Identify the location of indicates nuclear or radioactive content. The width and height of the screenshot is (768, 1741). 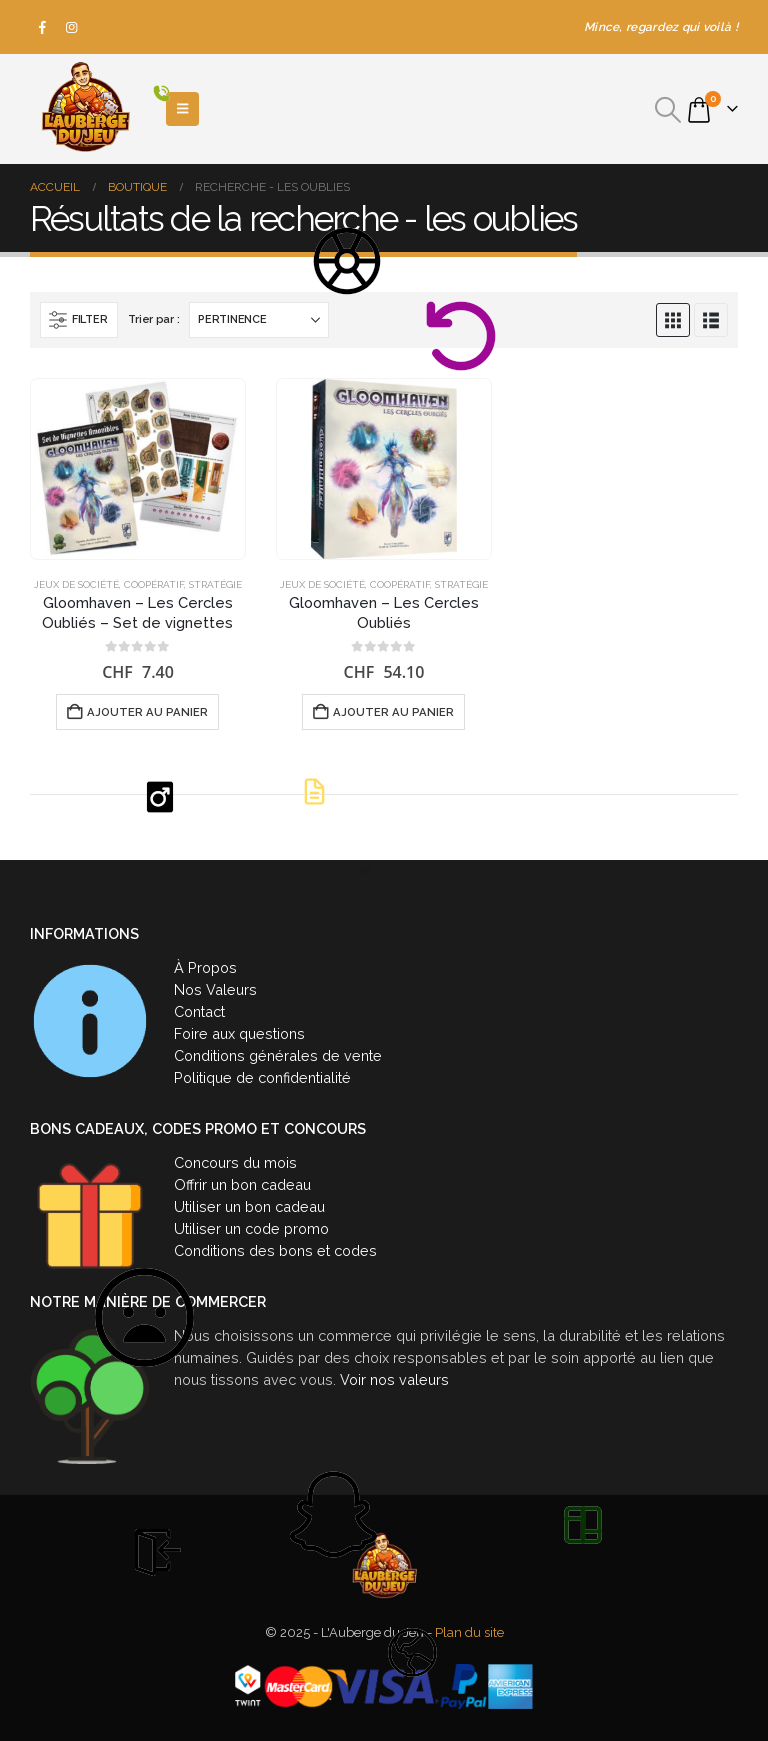
(347, 261).